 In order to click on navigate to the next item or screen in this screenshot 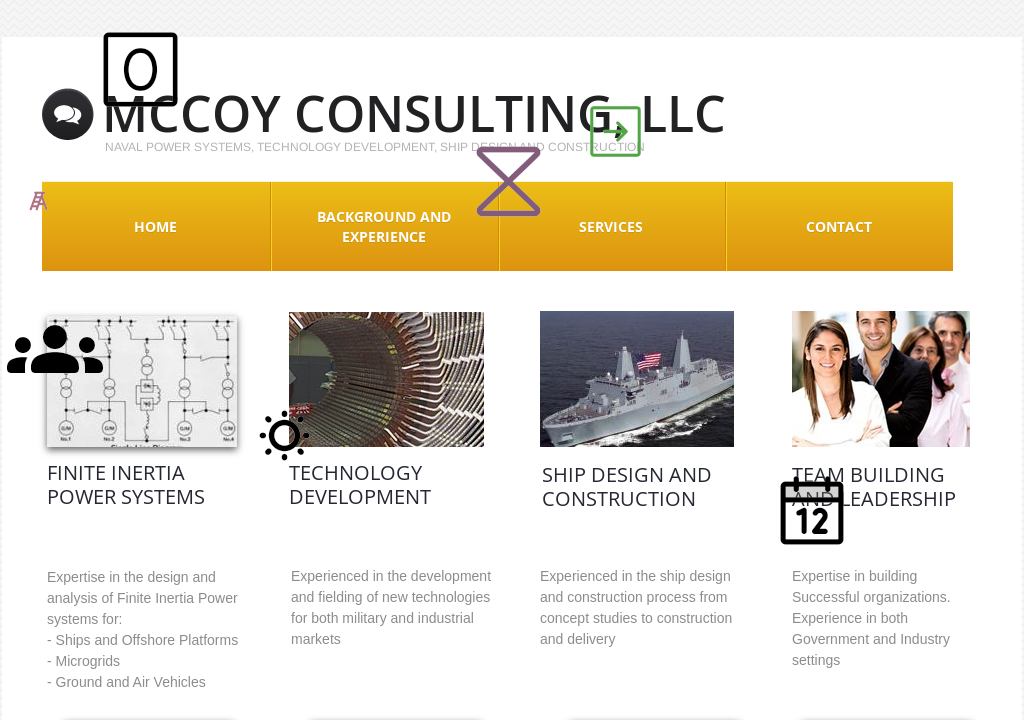, I will do `click(615, 131)`.